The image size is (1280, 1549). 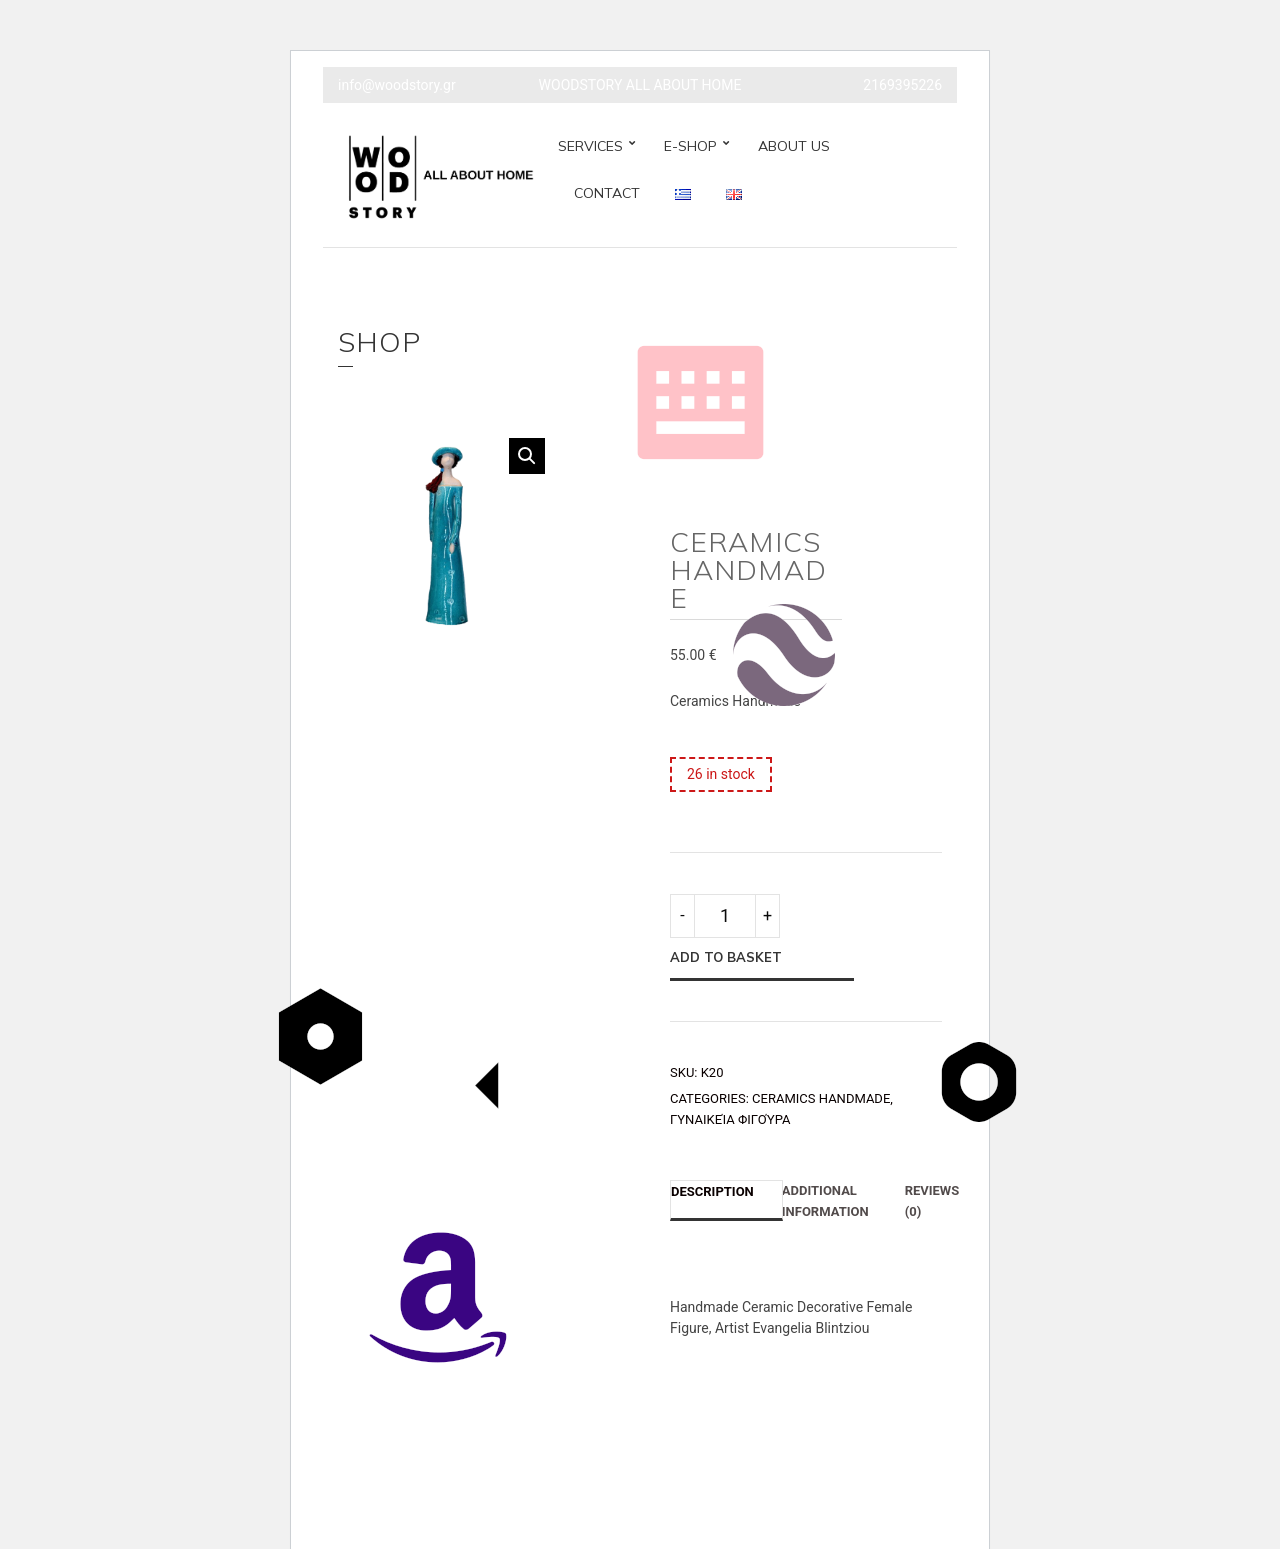 I want to click on open the on-screen keyboard, so click(x=700, y=402).